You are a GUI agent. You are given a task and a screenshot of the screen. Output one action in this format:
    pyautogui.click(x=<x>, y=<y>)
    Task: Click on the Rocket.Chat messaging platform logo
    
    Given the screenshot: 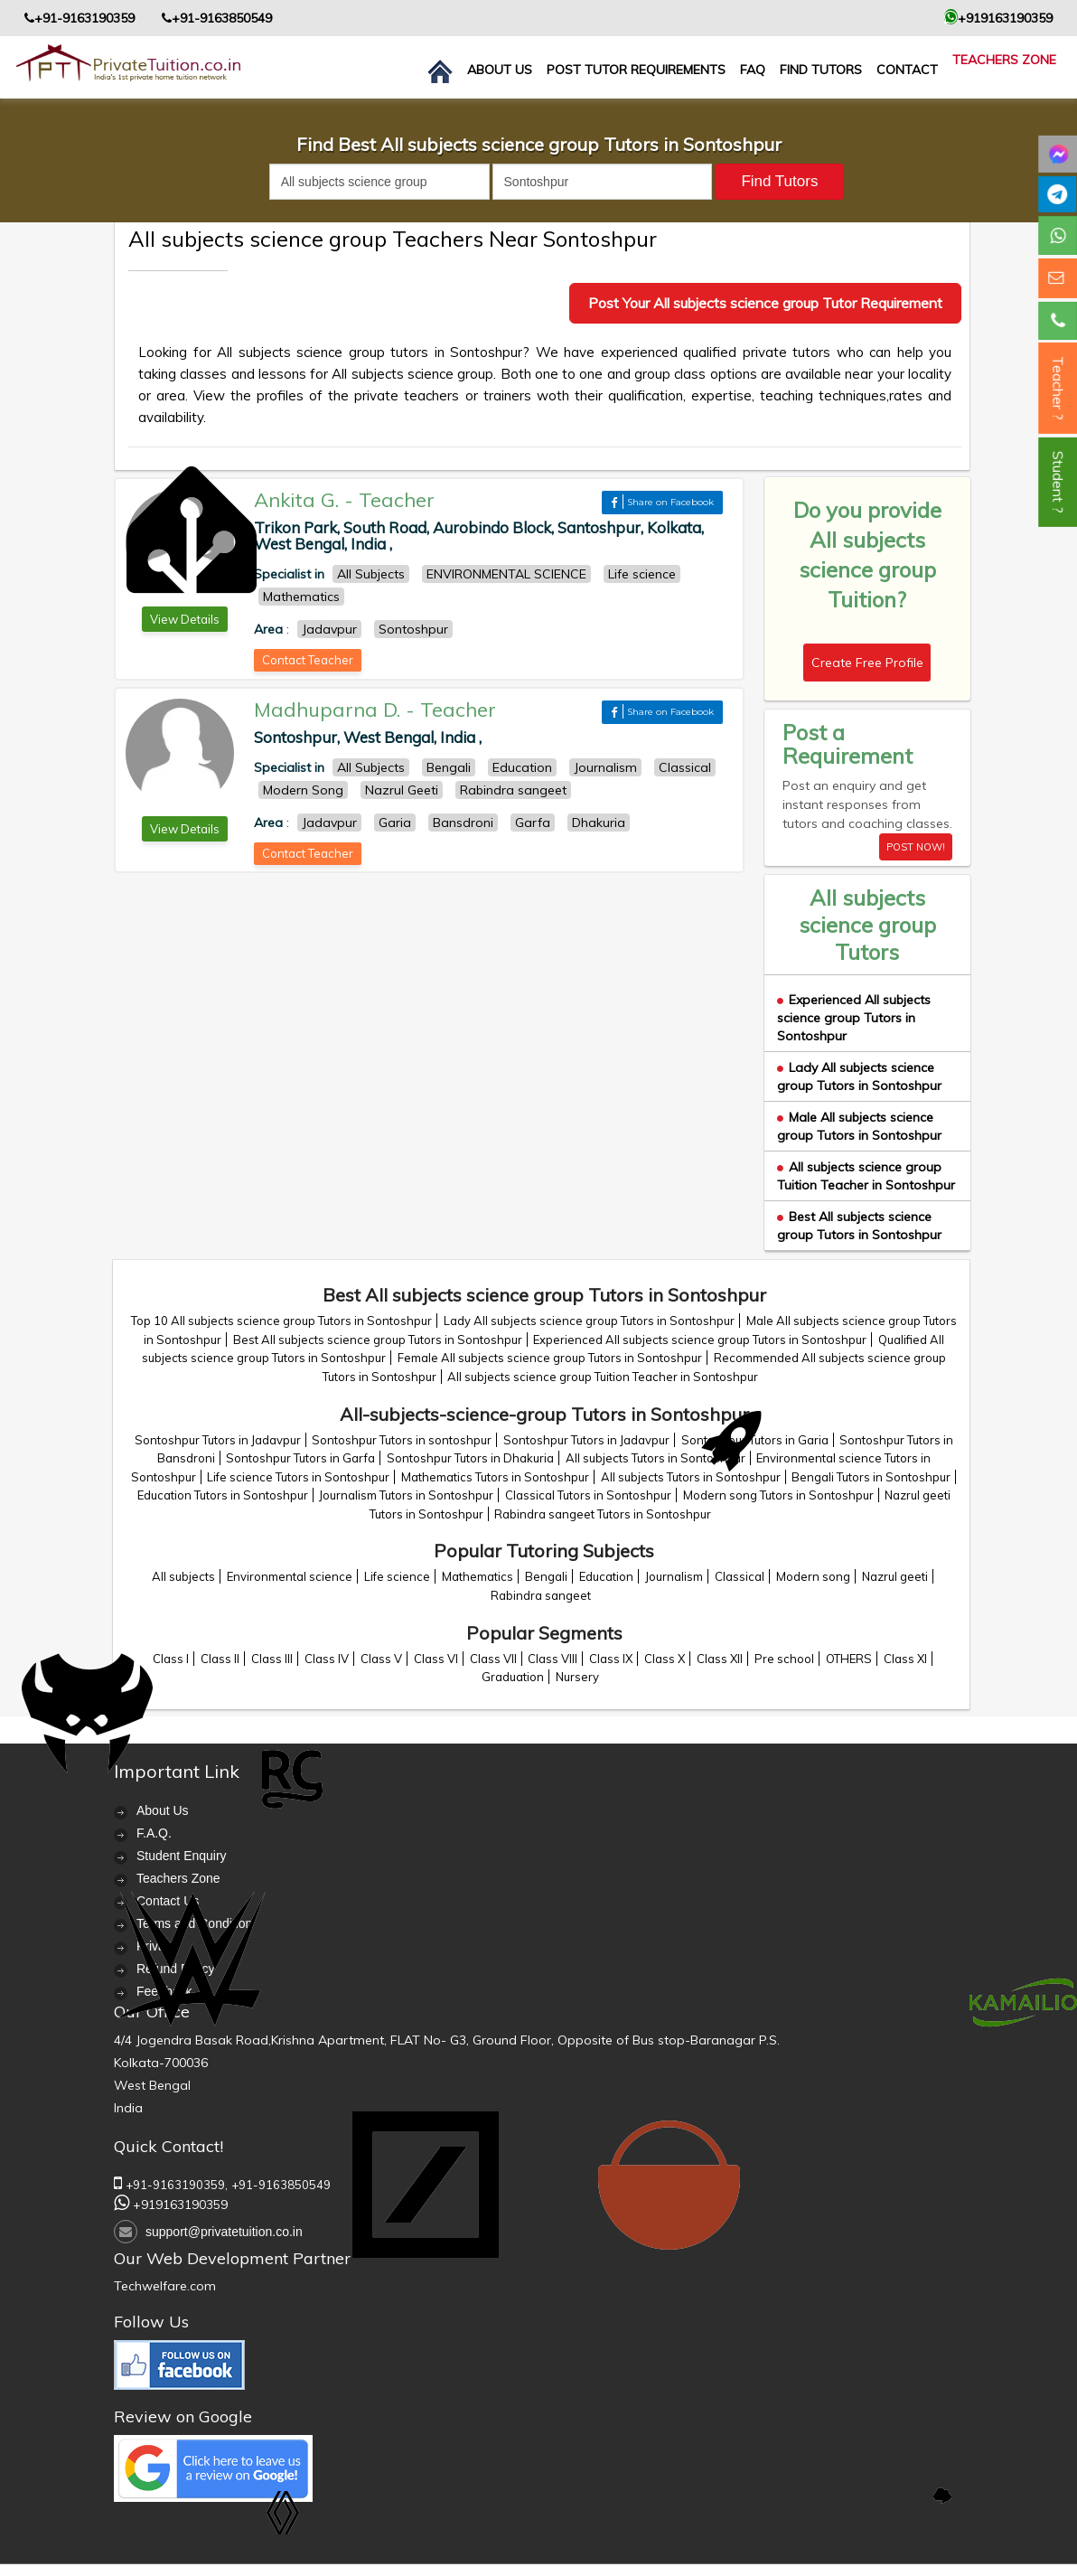 What is the action you would take?
    pyautogui.click(x=731, y=1441)
    